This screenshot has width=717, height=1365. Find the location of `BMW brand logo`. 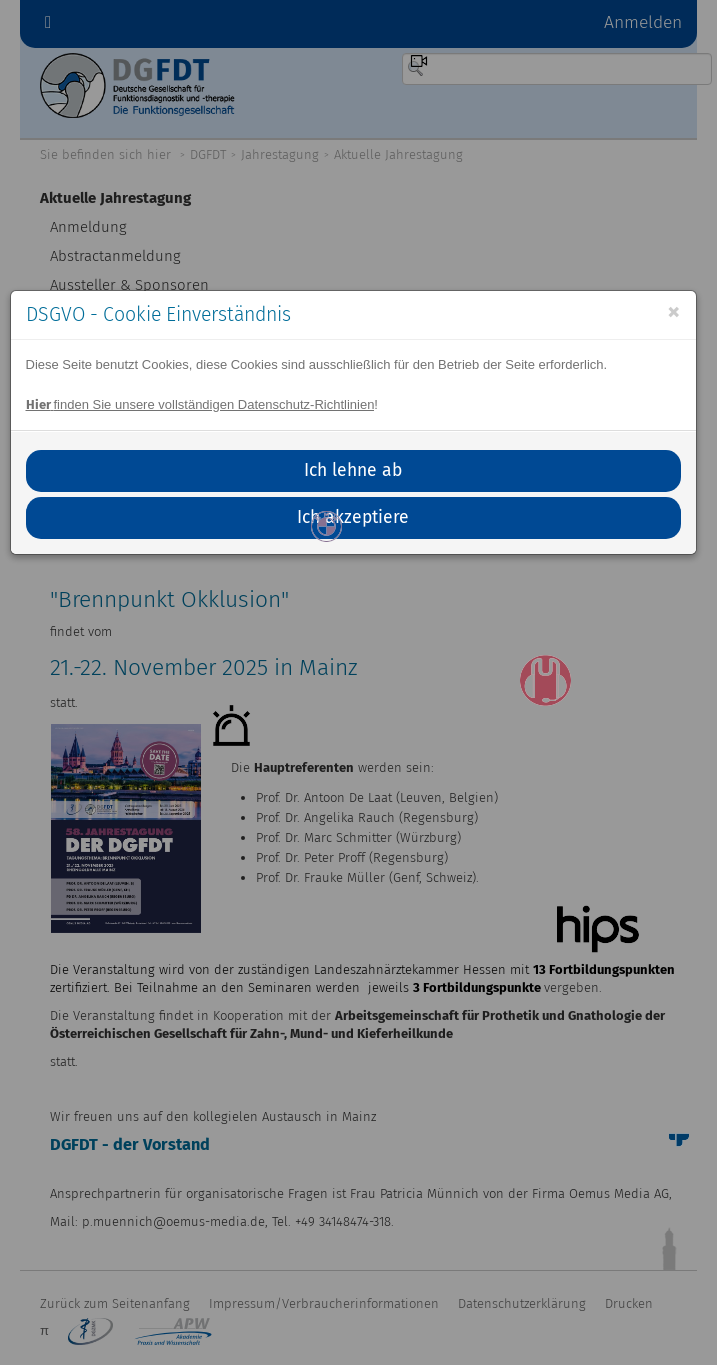

BMW brand logo is located at coordinates (326, 526).